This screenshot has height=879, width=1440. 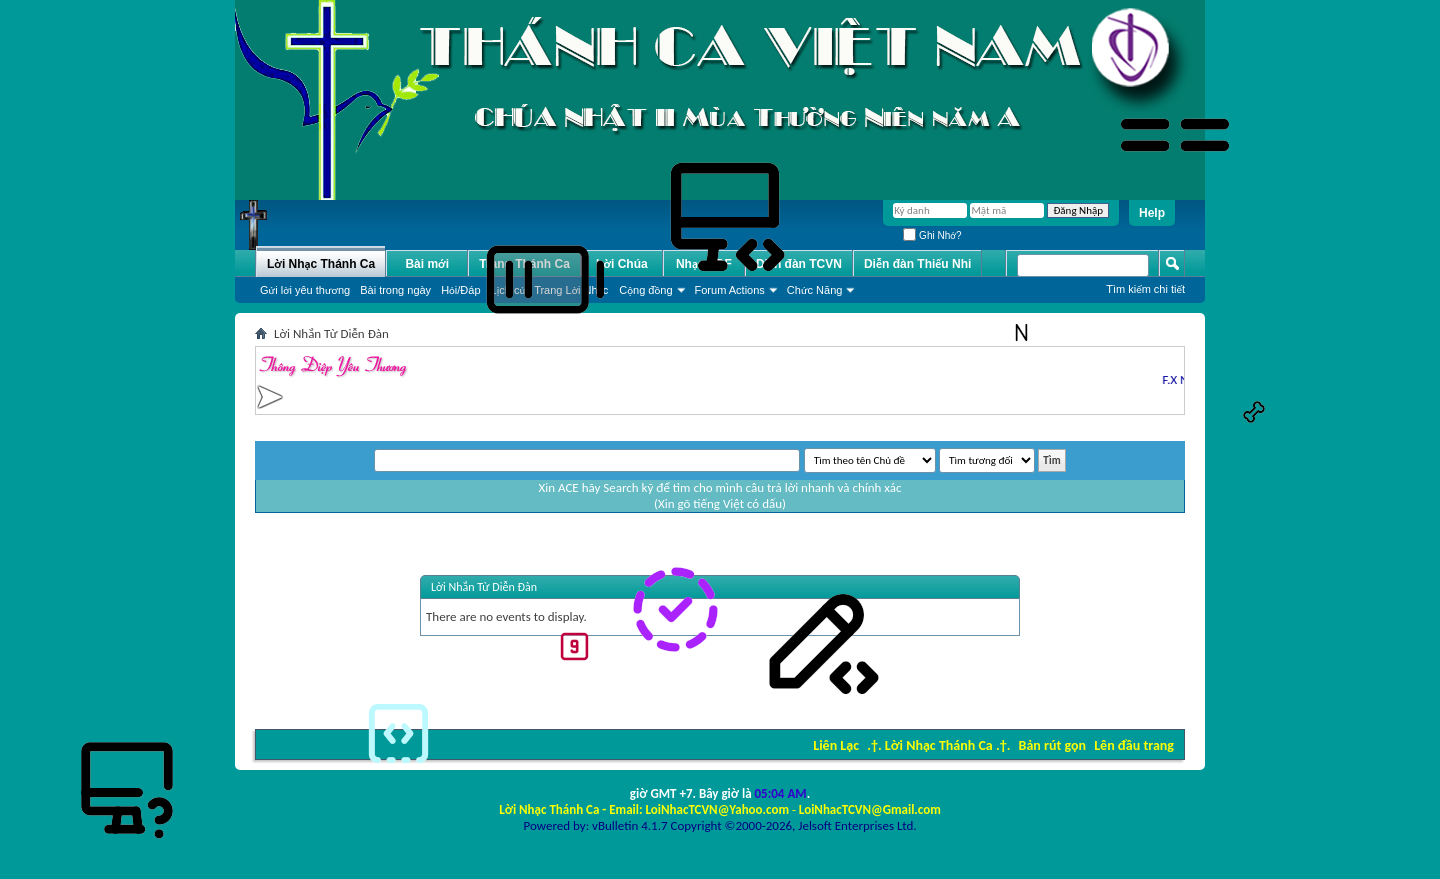 I want to click on indicates an item or option starting with the letter N, so click(x=1021, y=332).